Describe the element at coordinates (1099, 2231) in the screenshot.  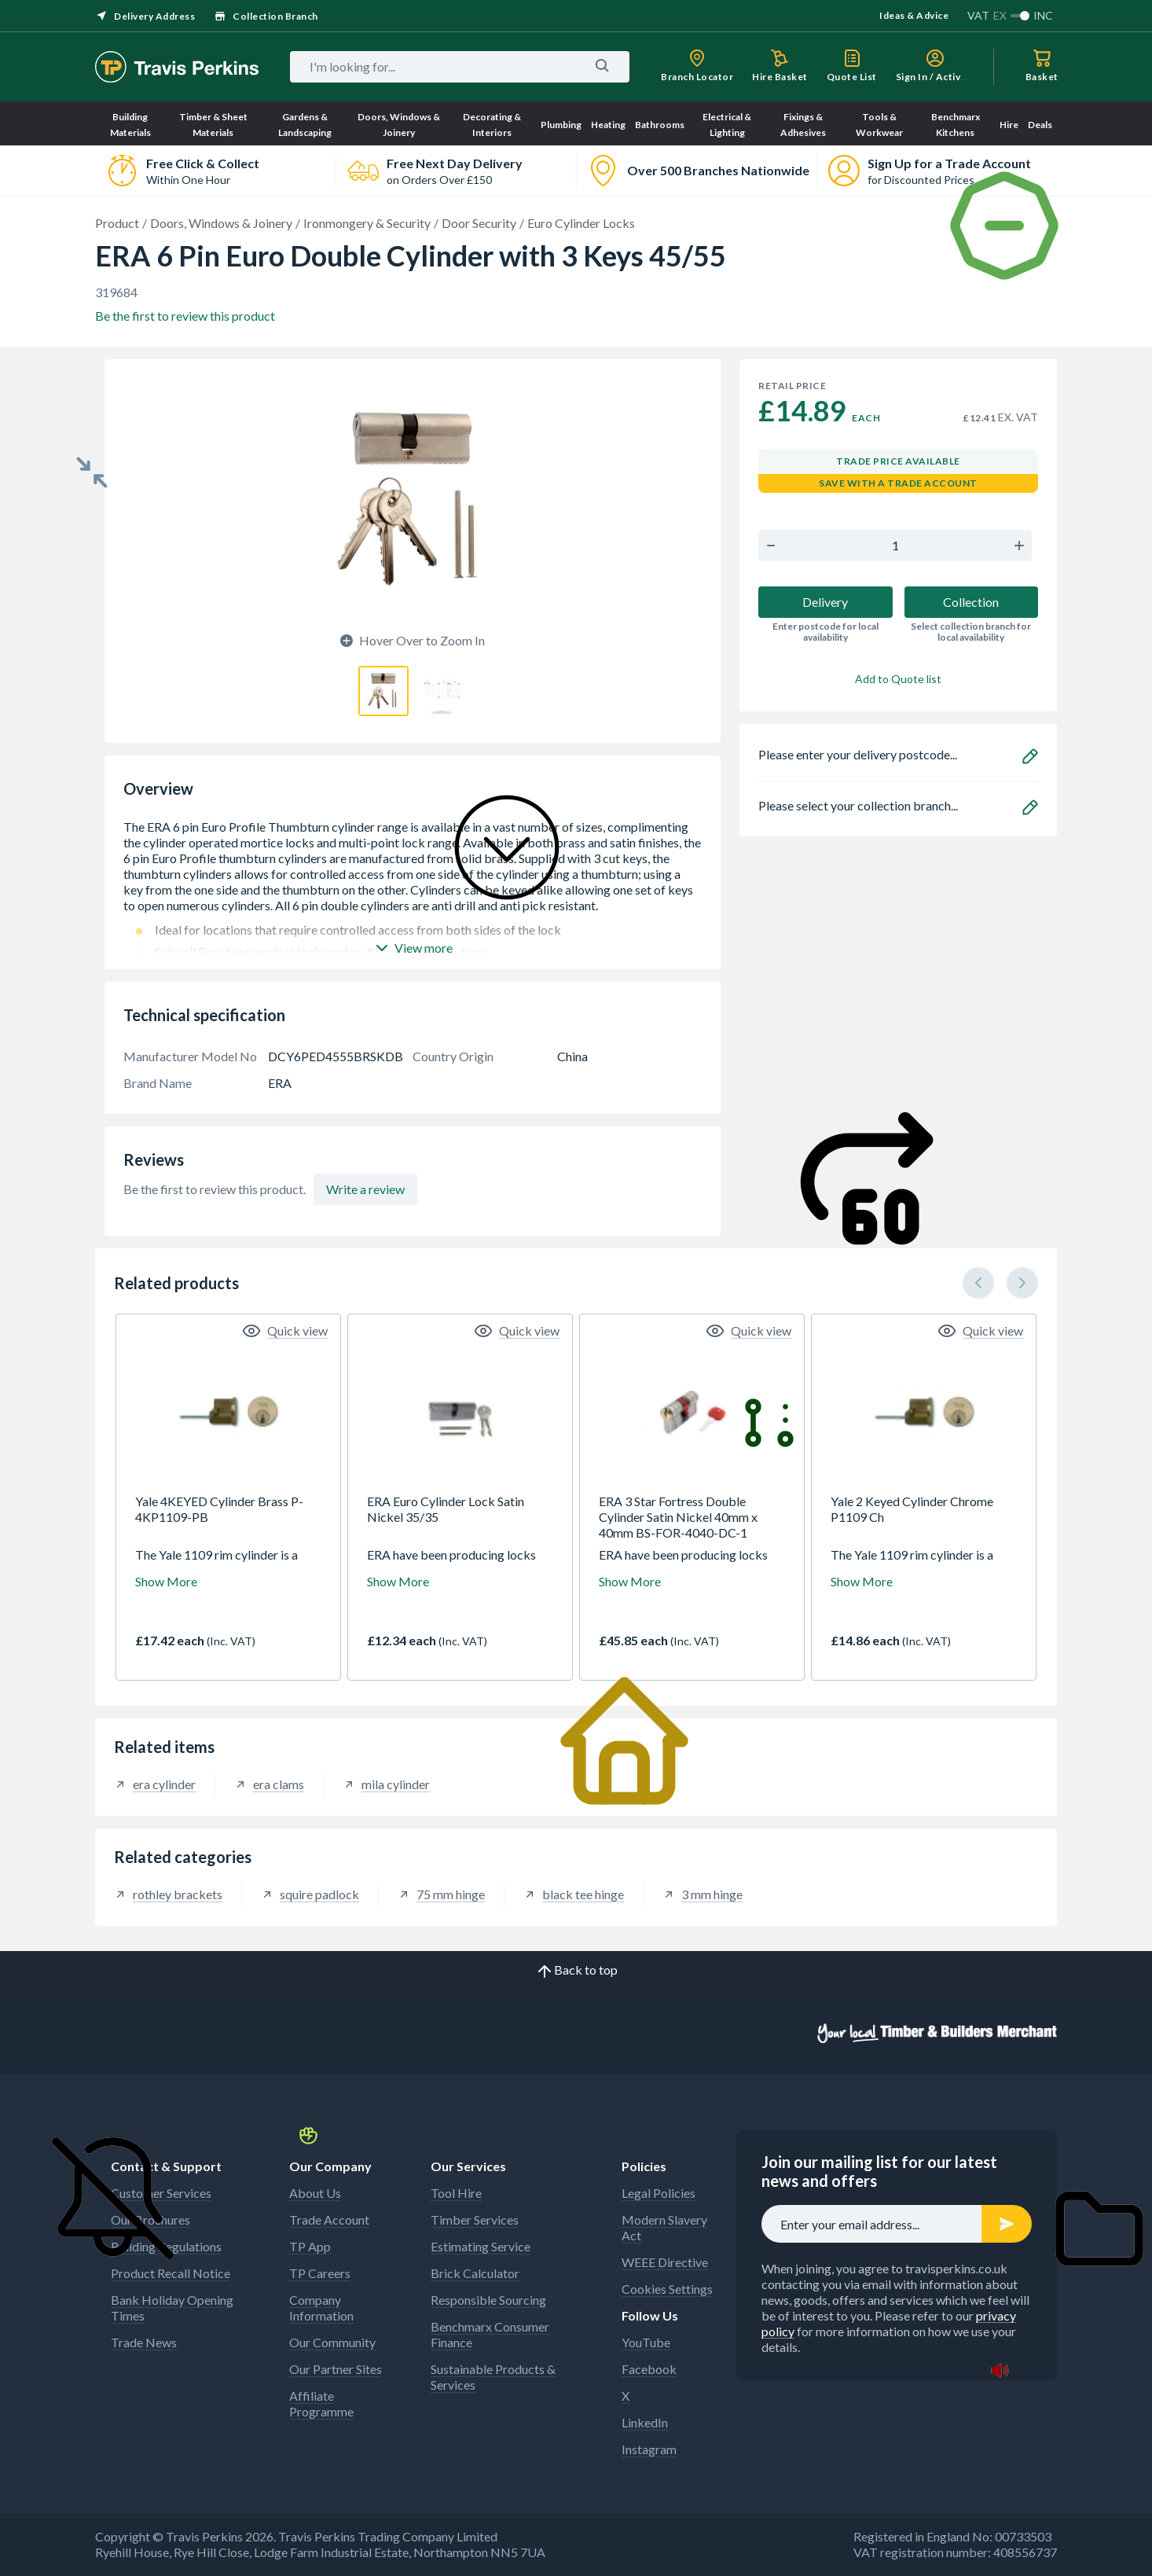
I see `open folder to view files` at that location.